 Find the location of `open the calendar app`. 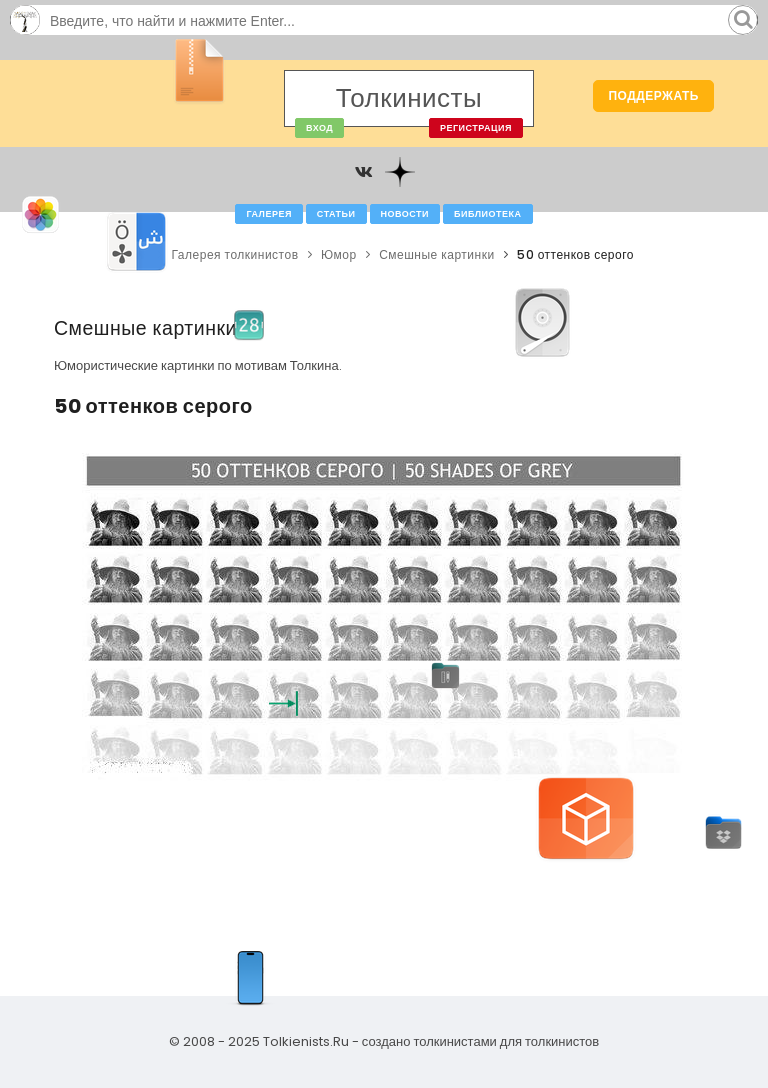

open the calendar app is located at coordinates (249, 325).